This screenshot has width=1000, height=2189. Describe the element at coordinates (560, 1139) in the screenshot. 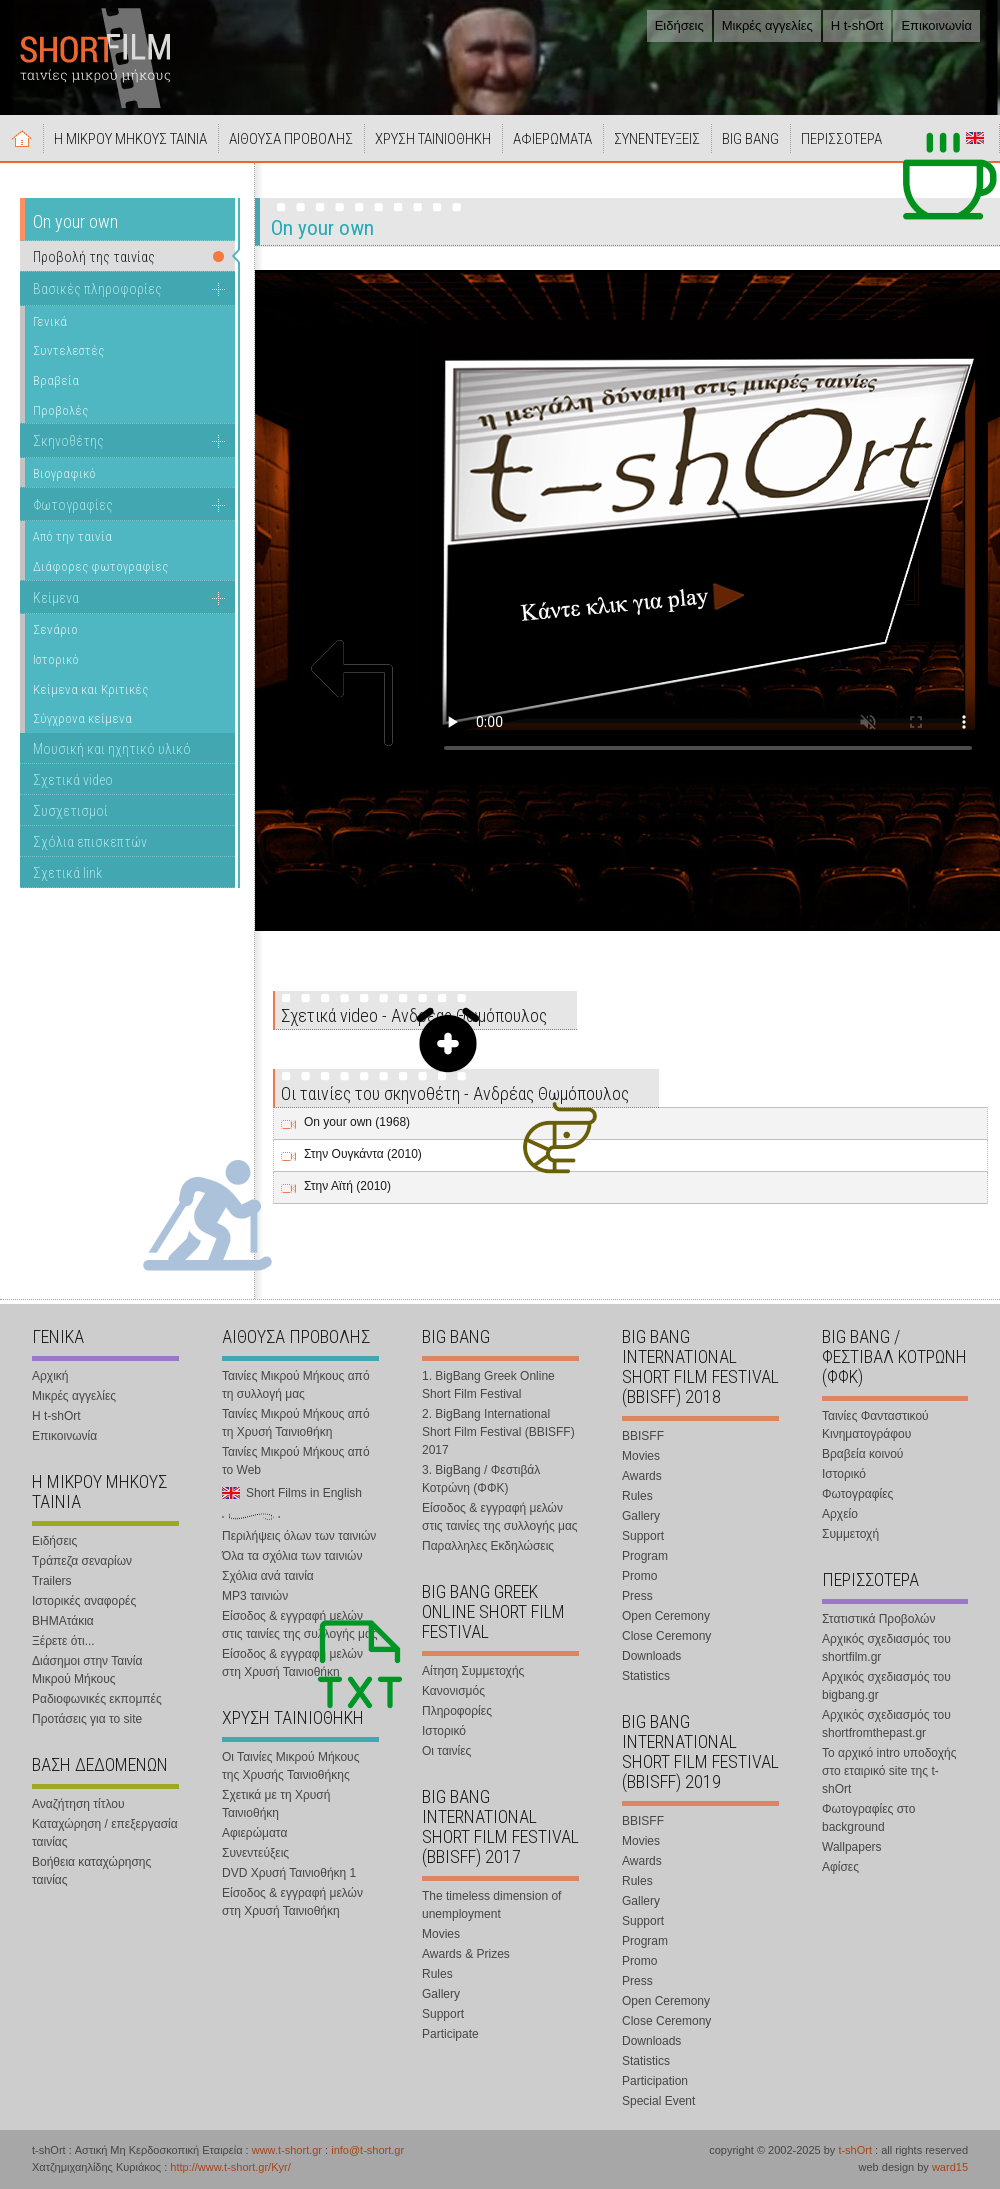

I see `indicates seafood or shrimp menu option` at that location.